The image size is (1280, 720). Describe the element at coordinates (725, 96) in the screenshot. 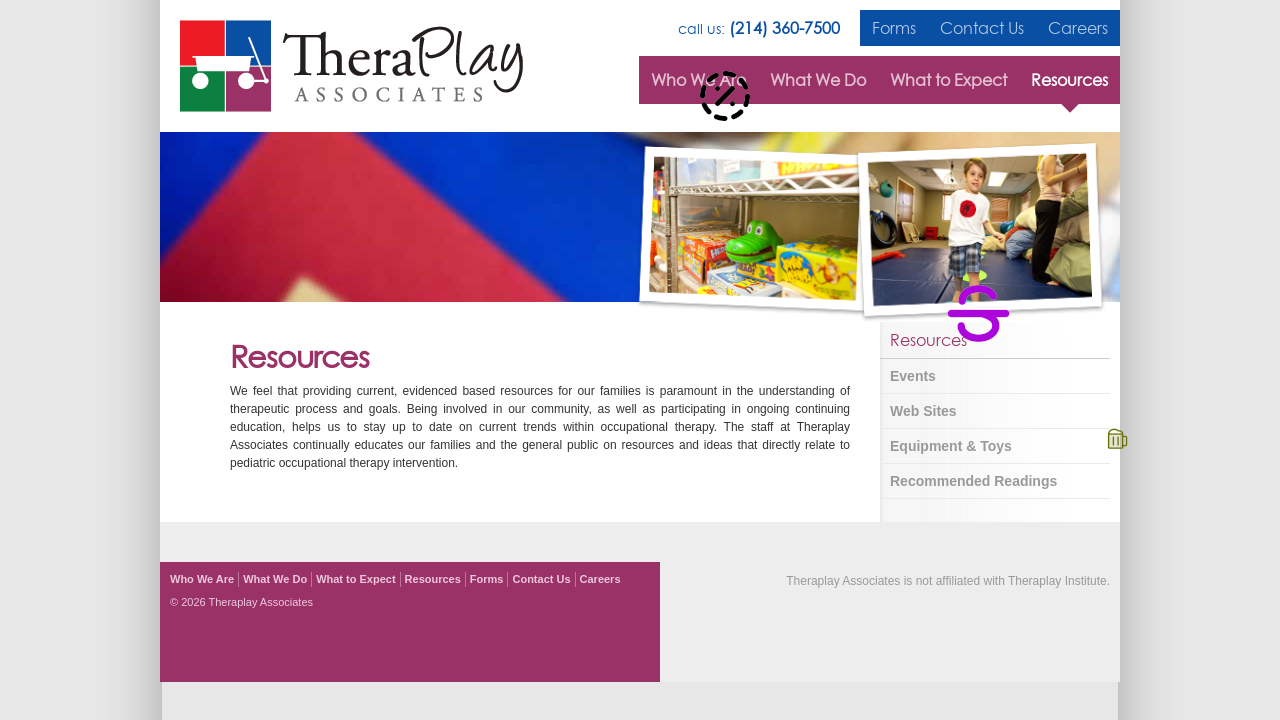

I see `indicates a discount or promotion in progress` at that location.